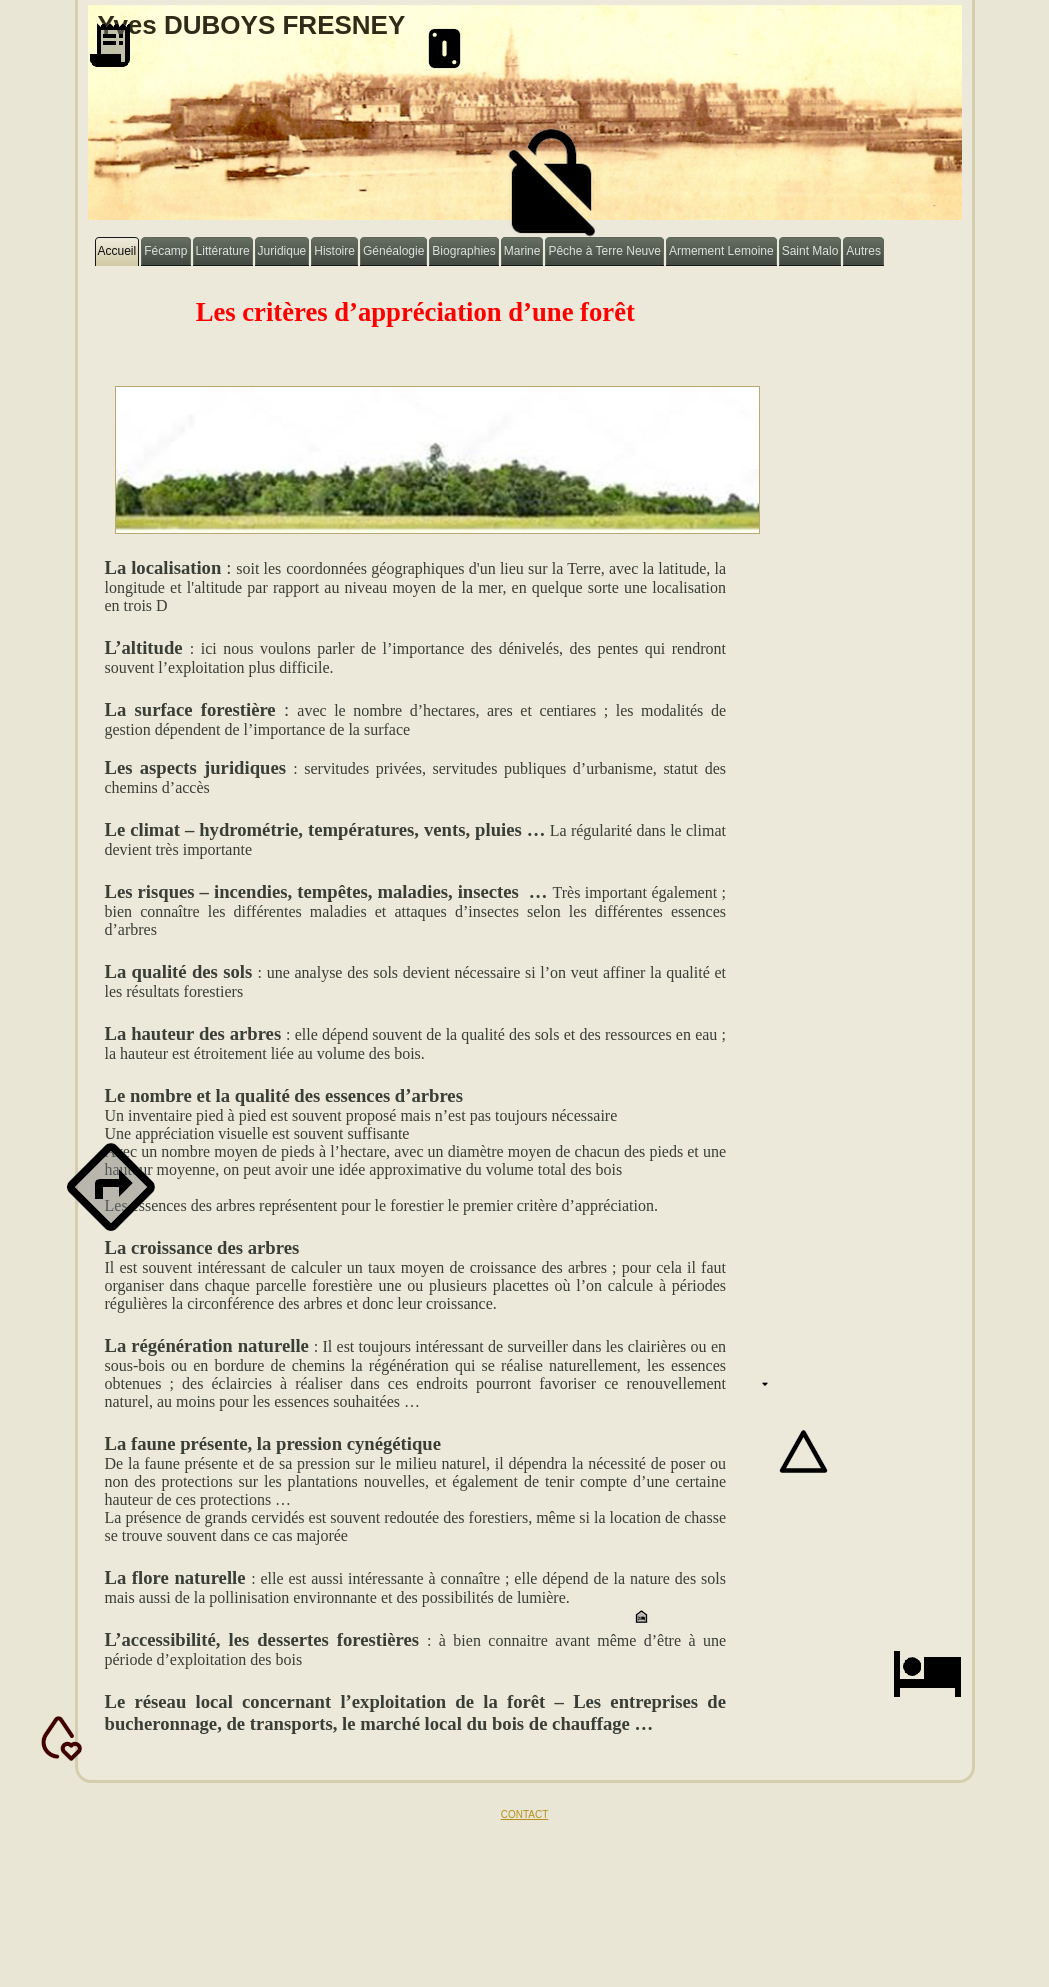 The image size is (1049, 1987). I want to click on indicates connection is not encrypted or secure, so click(551, 183).